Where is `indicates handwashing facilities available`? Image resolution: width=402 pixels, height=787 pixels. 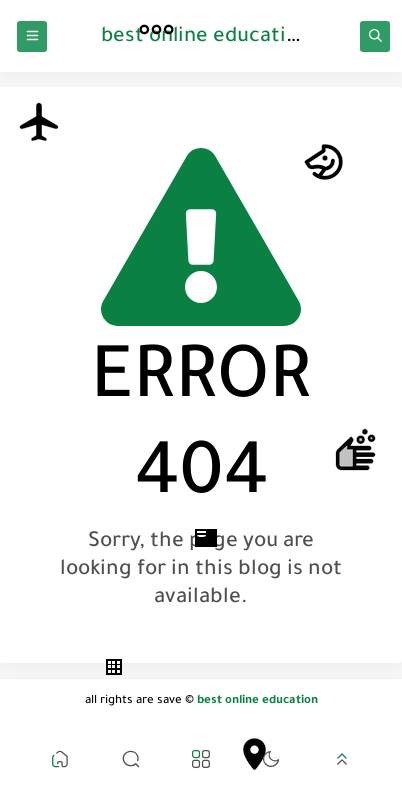
indicates handwashing facilities available is located at coordinates (356, 449).